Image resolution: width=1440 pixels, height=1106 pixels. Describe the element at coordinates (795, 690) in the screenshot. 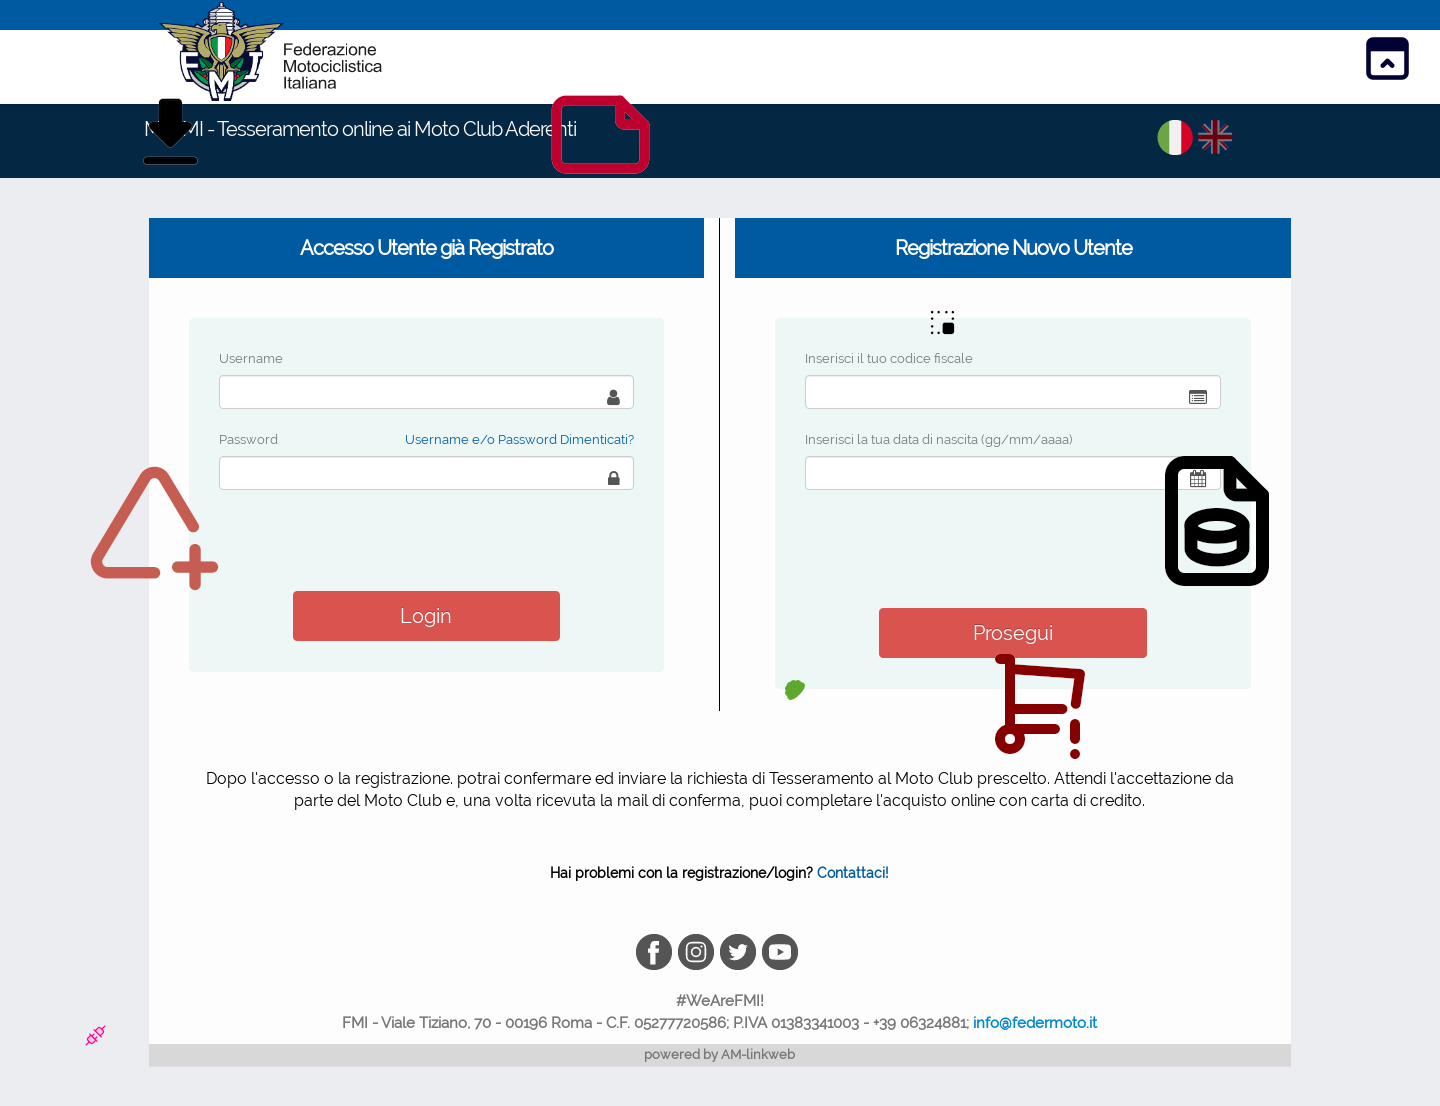

I see `browse asian cuisine or dumpling restaurants` at that location.